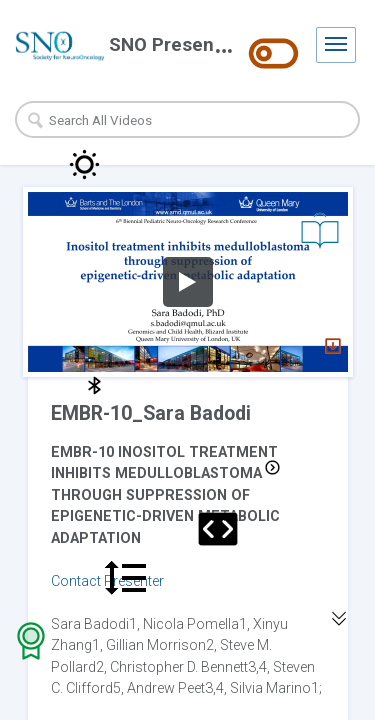 This screenshot has width=375, height=720. What do you see at coordinates (94, 385) in the screenshot?
I see `toggle bluetooth connectivity on or off` at bounding box center [94, 385].